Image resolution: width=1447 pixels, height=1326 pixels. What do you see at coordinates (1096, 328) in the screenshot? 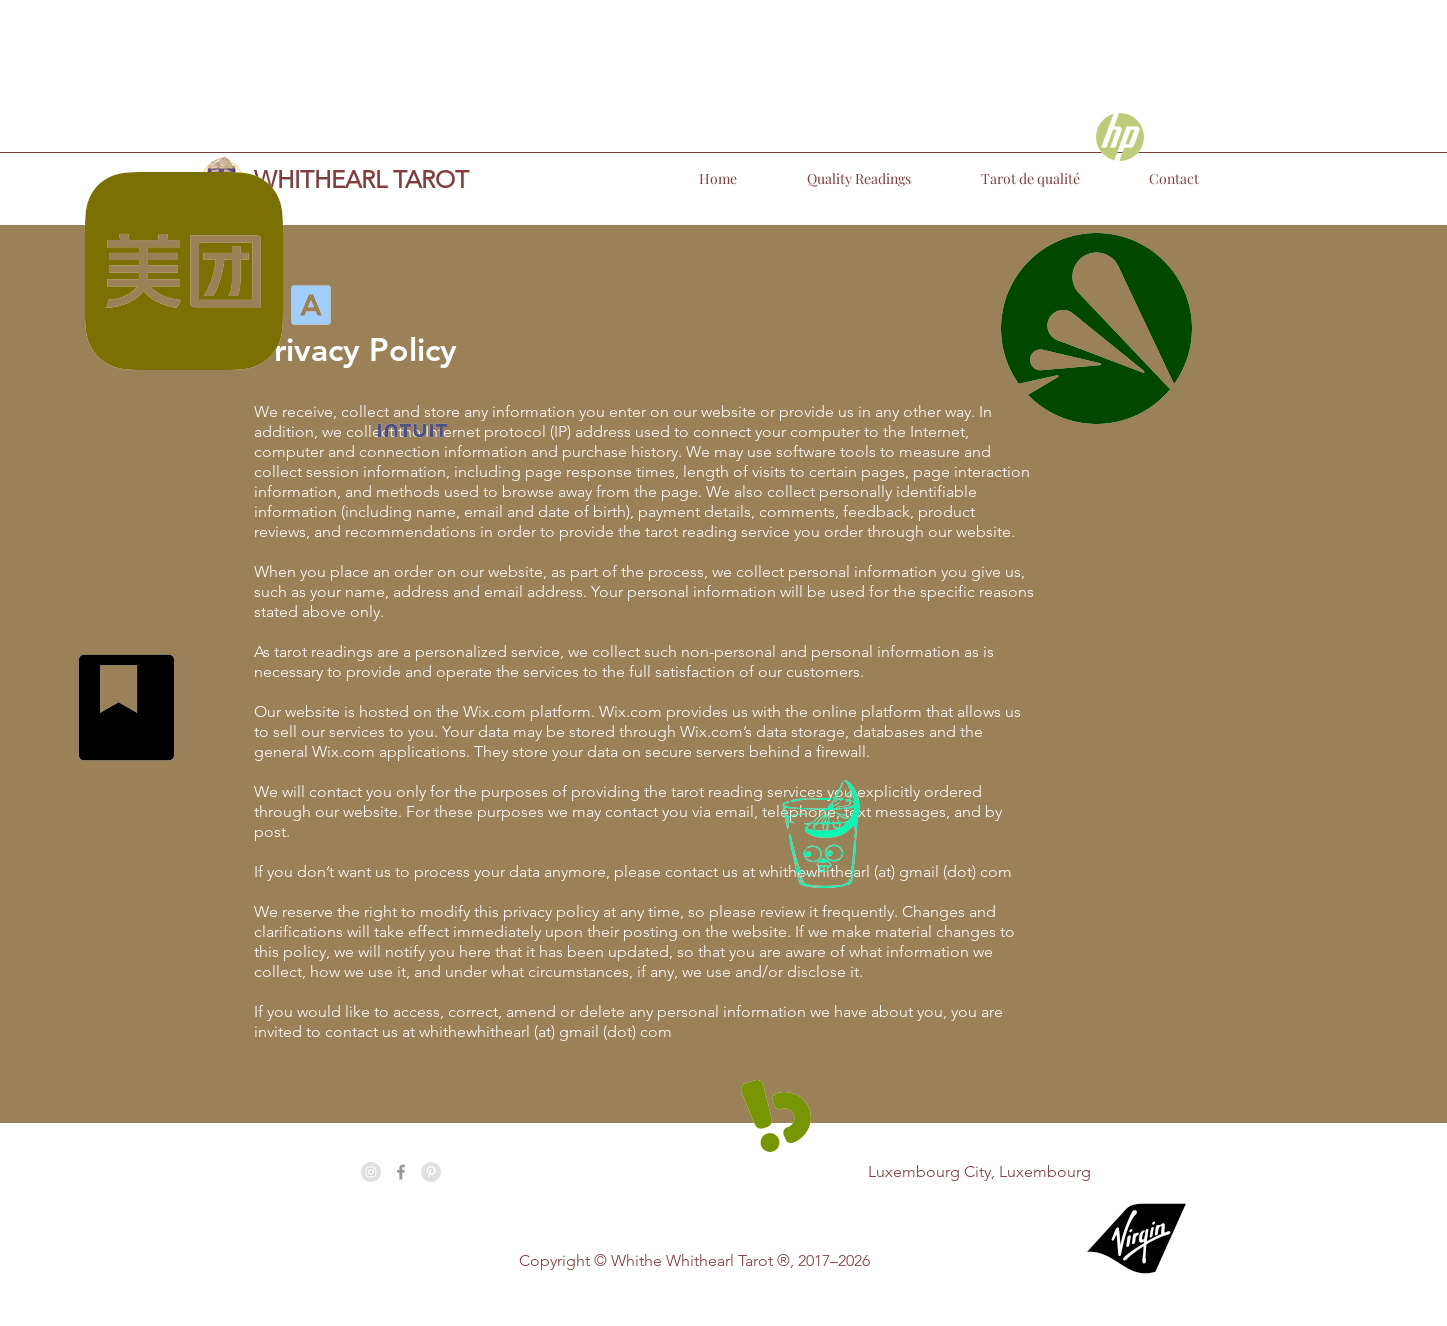
I see `open avast antivirus application` at bounding box center [1096, 328].